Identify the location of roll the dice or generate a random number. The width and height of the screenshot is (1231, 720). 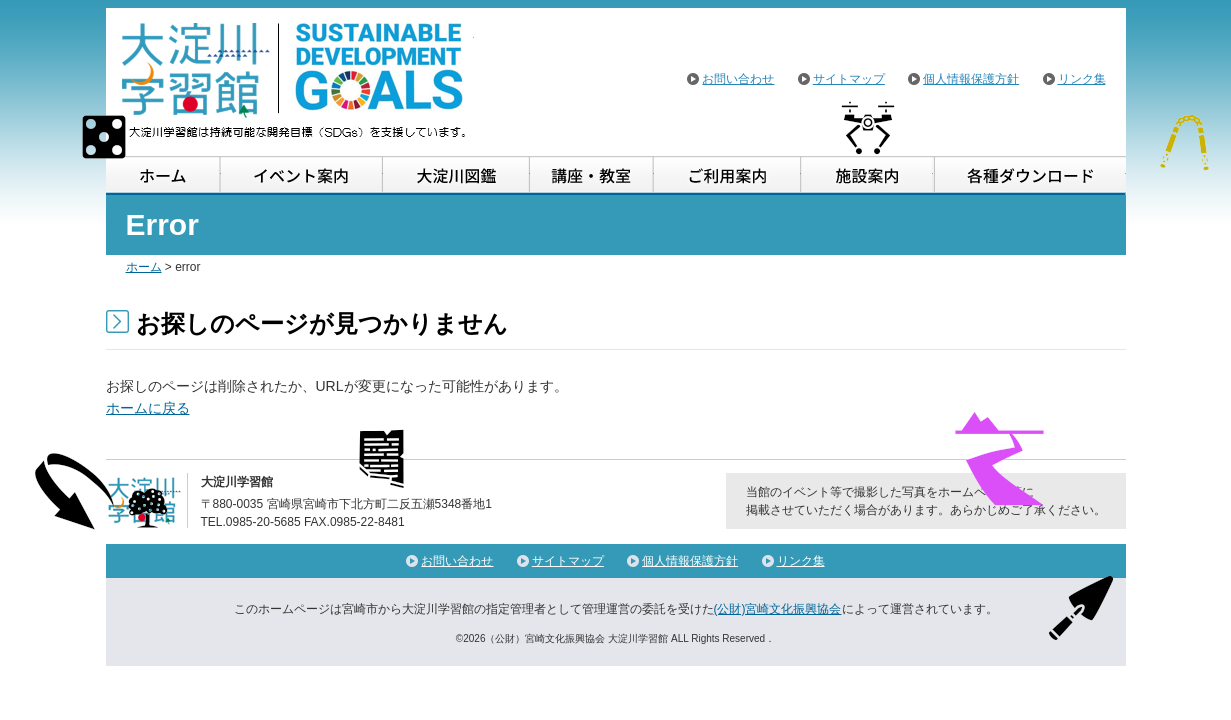
(104, 137).